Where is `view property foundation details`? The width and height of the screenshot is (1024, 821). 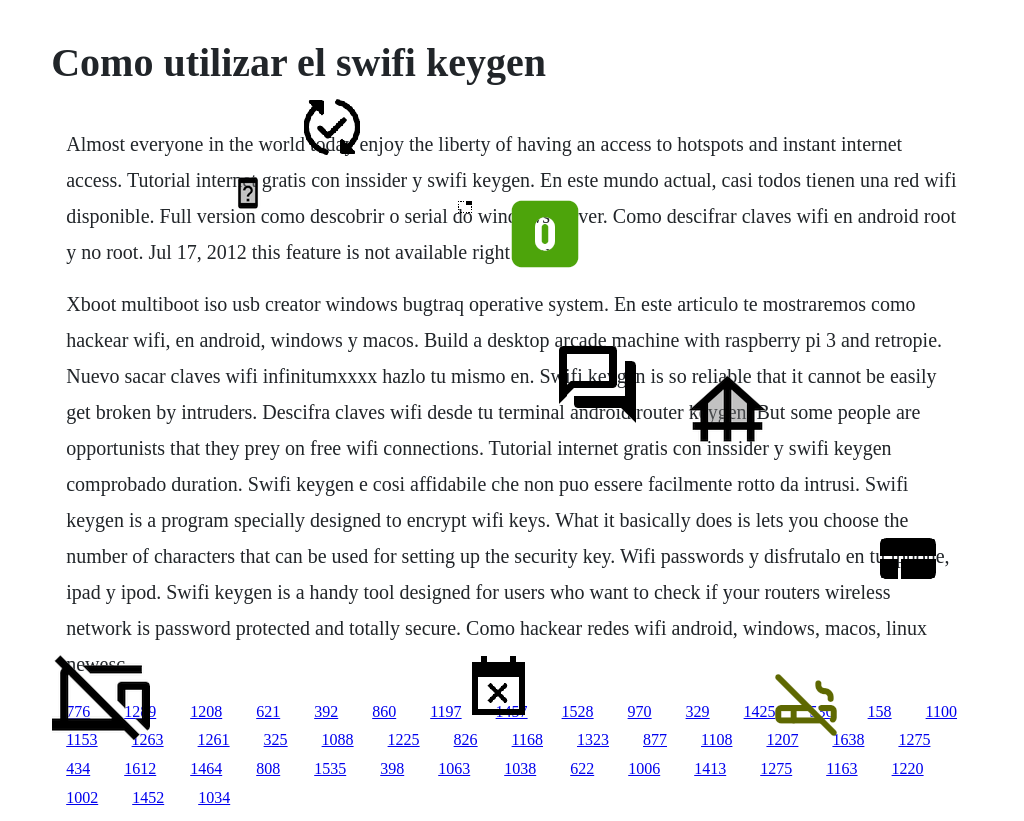
view property foundation details is located at coordinates (727, 410).